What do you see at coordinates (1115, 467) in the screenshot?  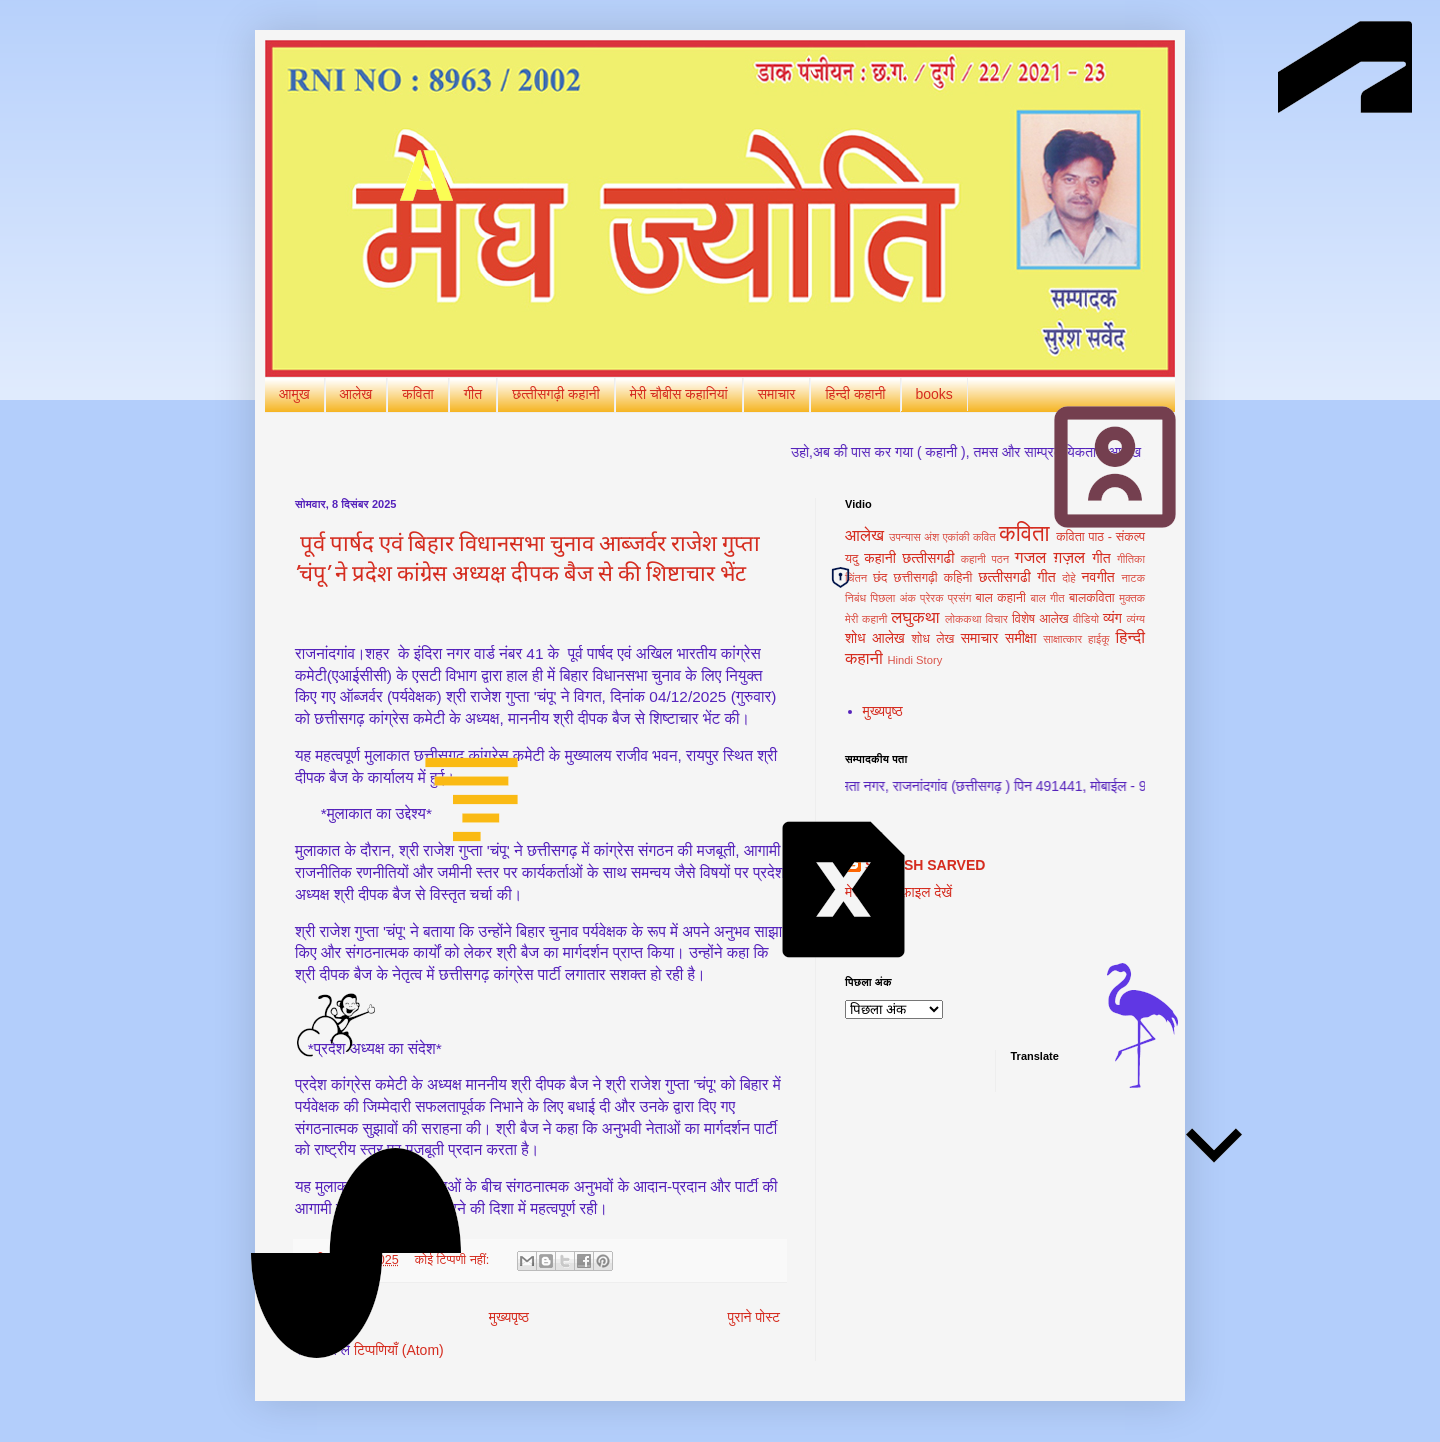 I see `view account profile` at bounding box center [1115, 467].